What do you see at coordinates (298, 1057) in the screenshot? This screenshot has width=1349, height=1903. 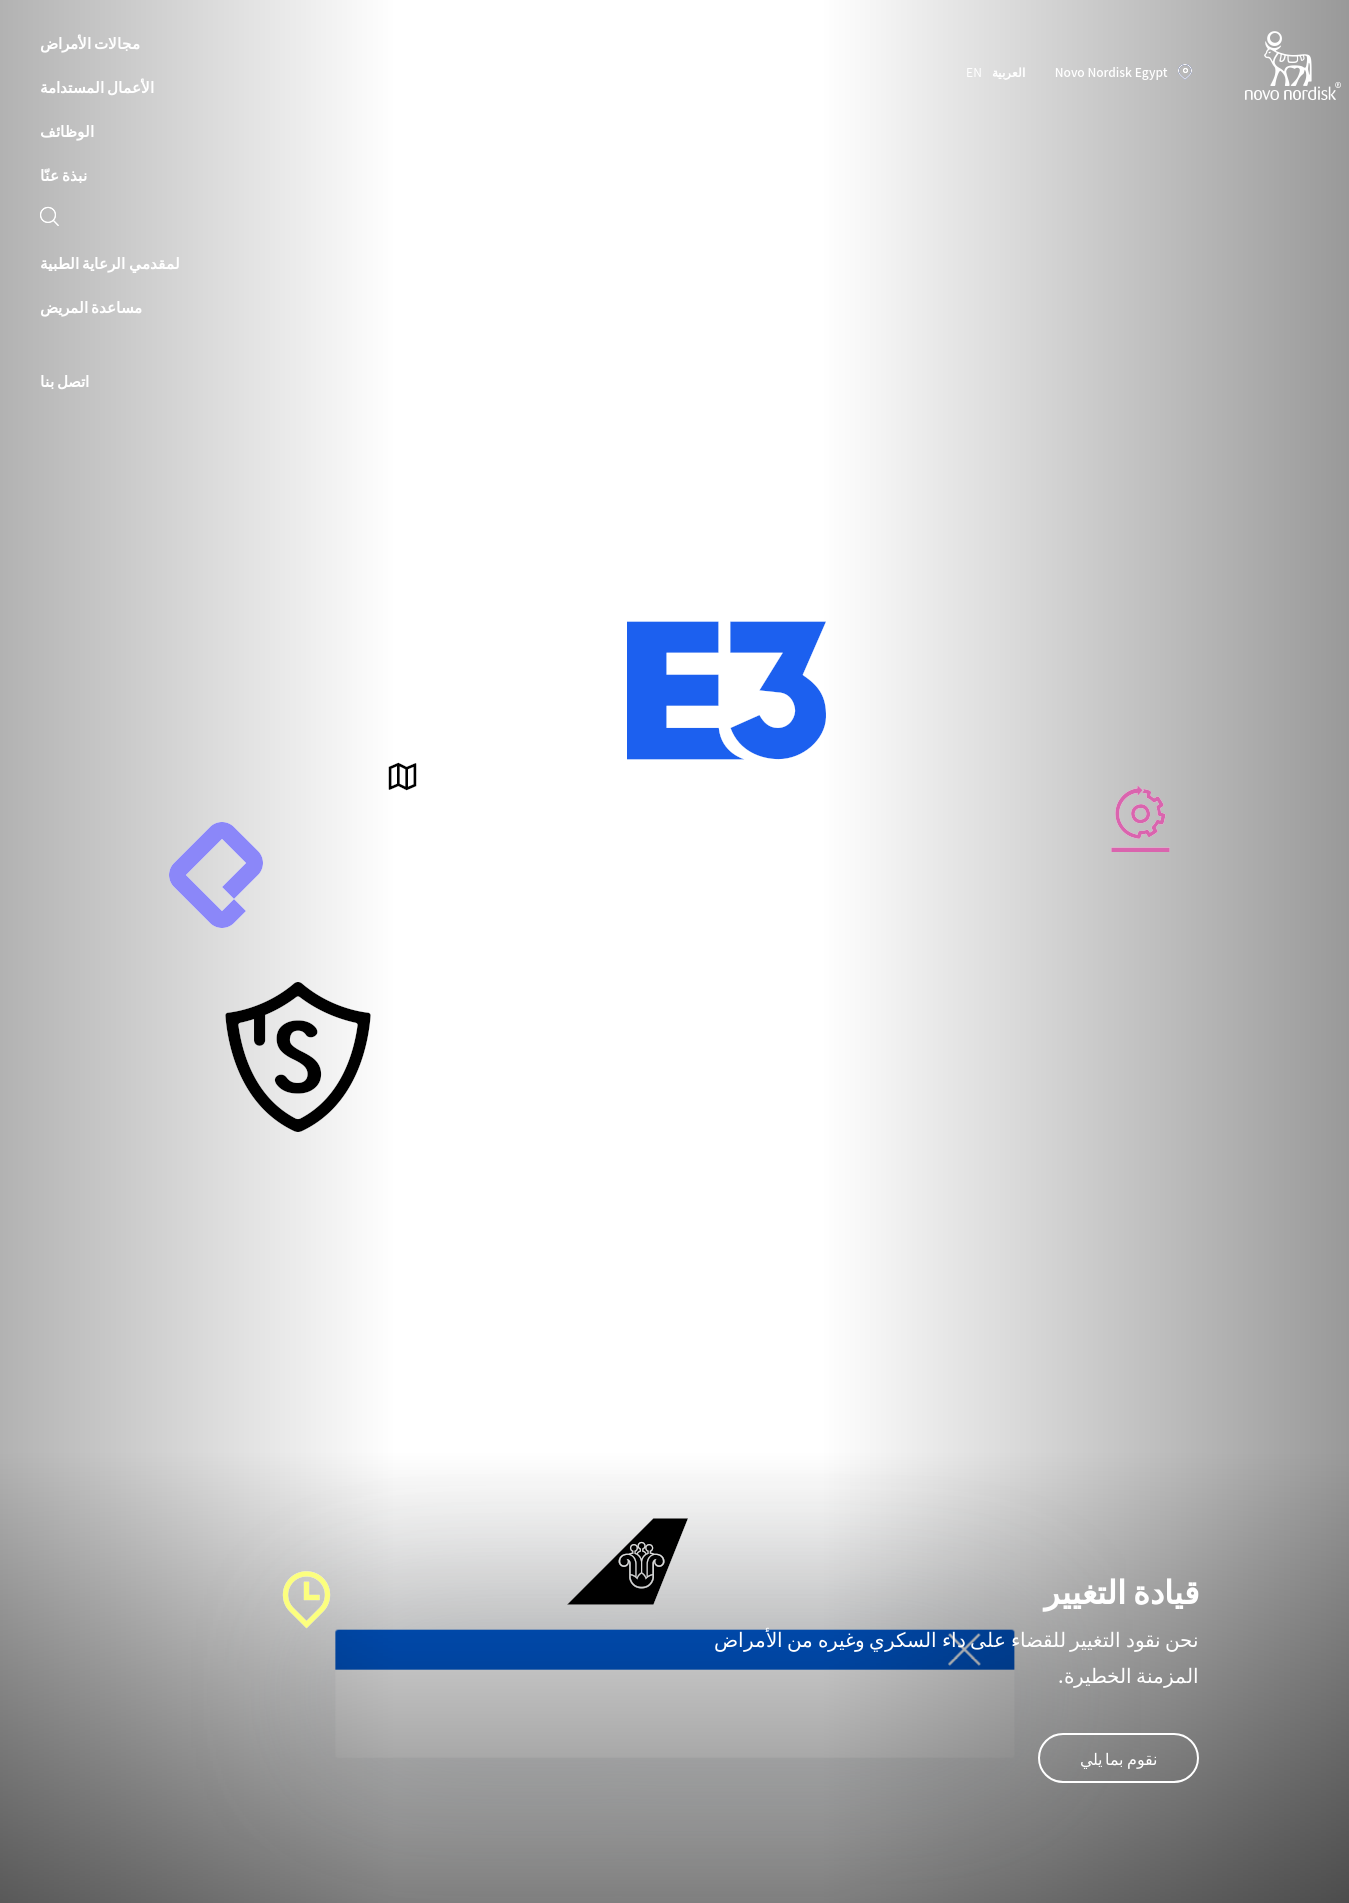 I see `songoda brand logo` at bounding box center [298, 1057].